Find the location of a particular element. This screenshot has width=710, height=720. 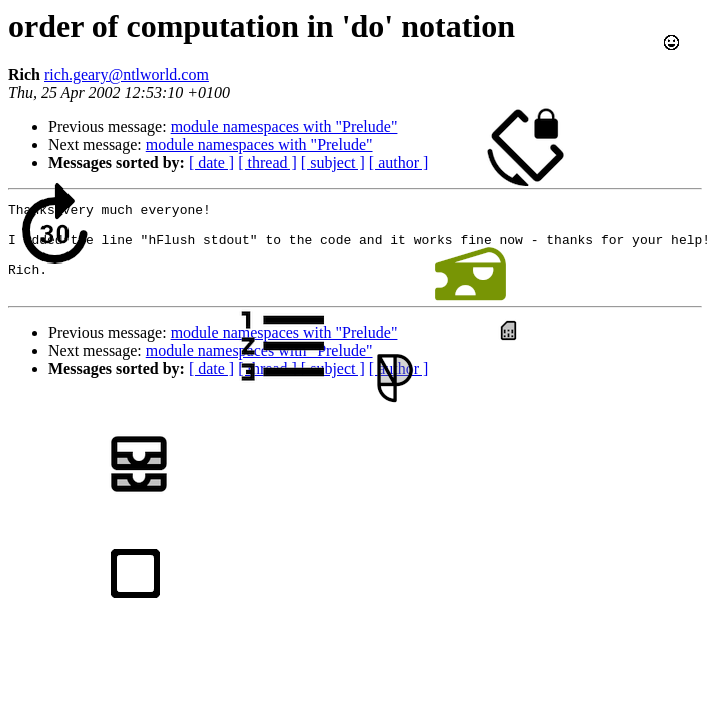

add an emoji or reaction is located at coordinates (671, 42).